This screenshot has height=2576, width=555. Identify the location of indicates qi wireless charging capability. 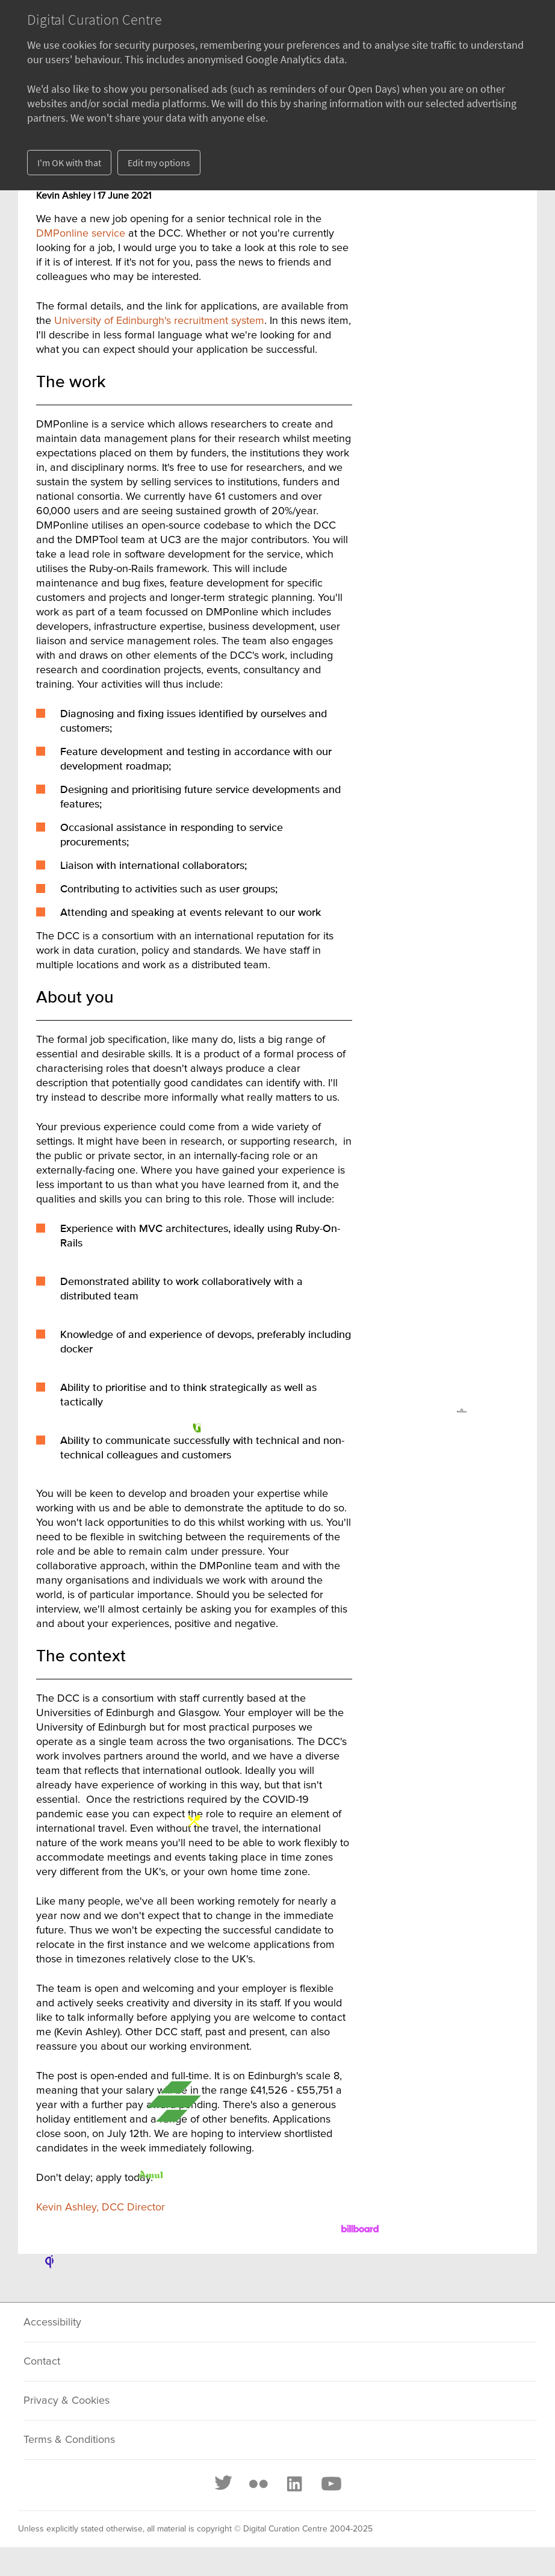
(49, 2262).